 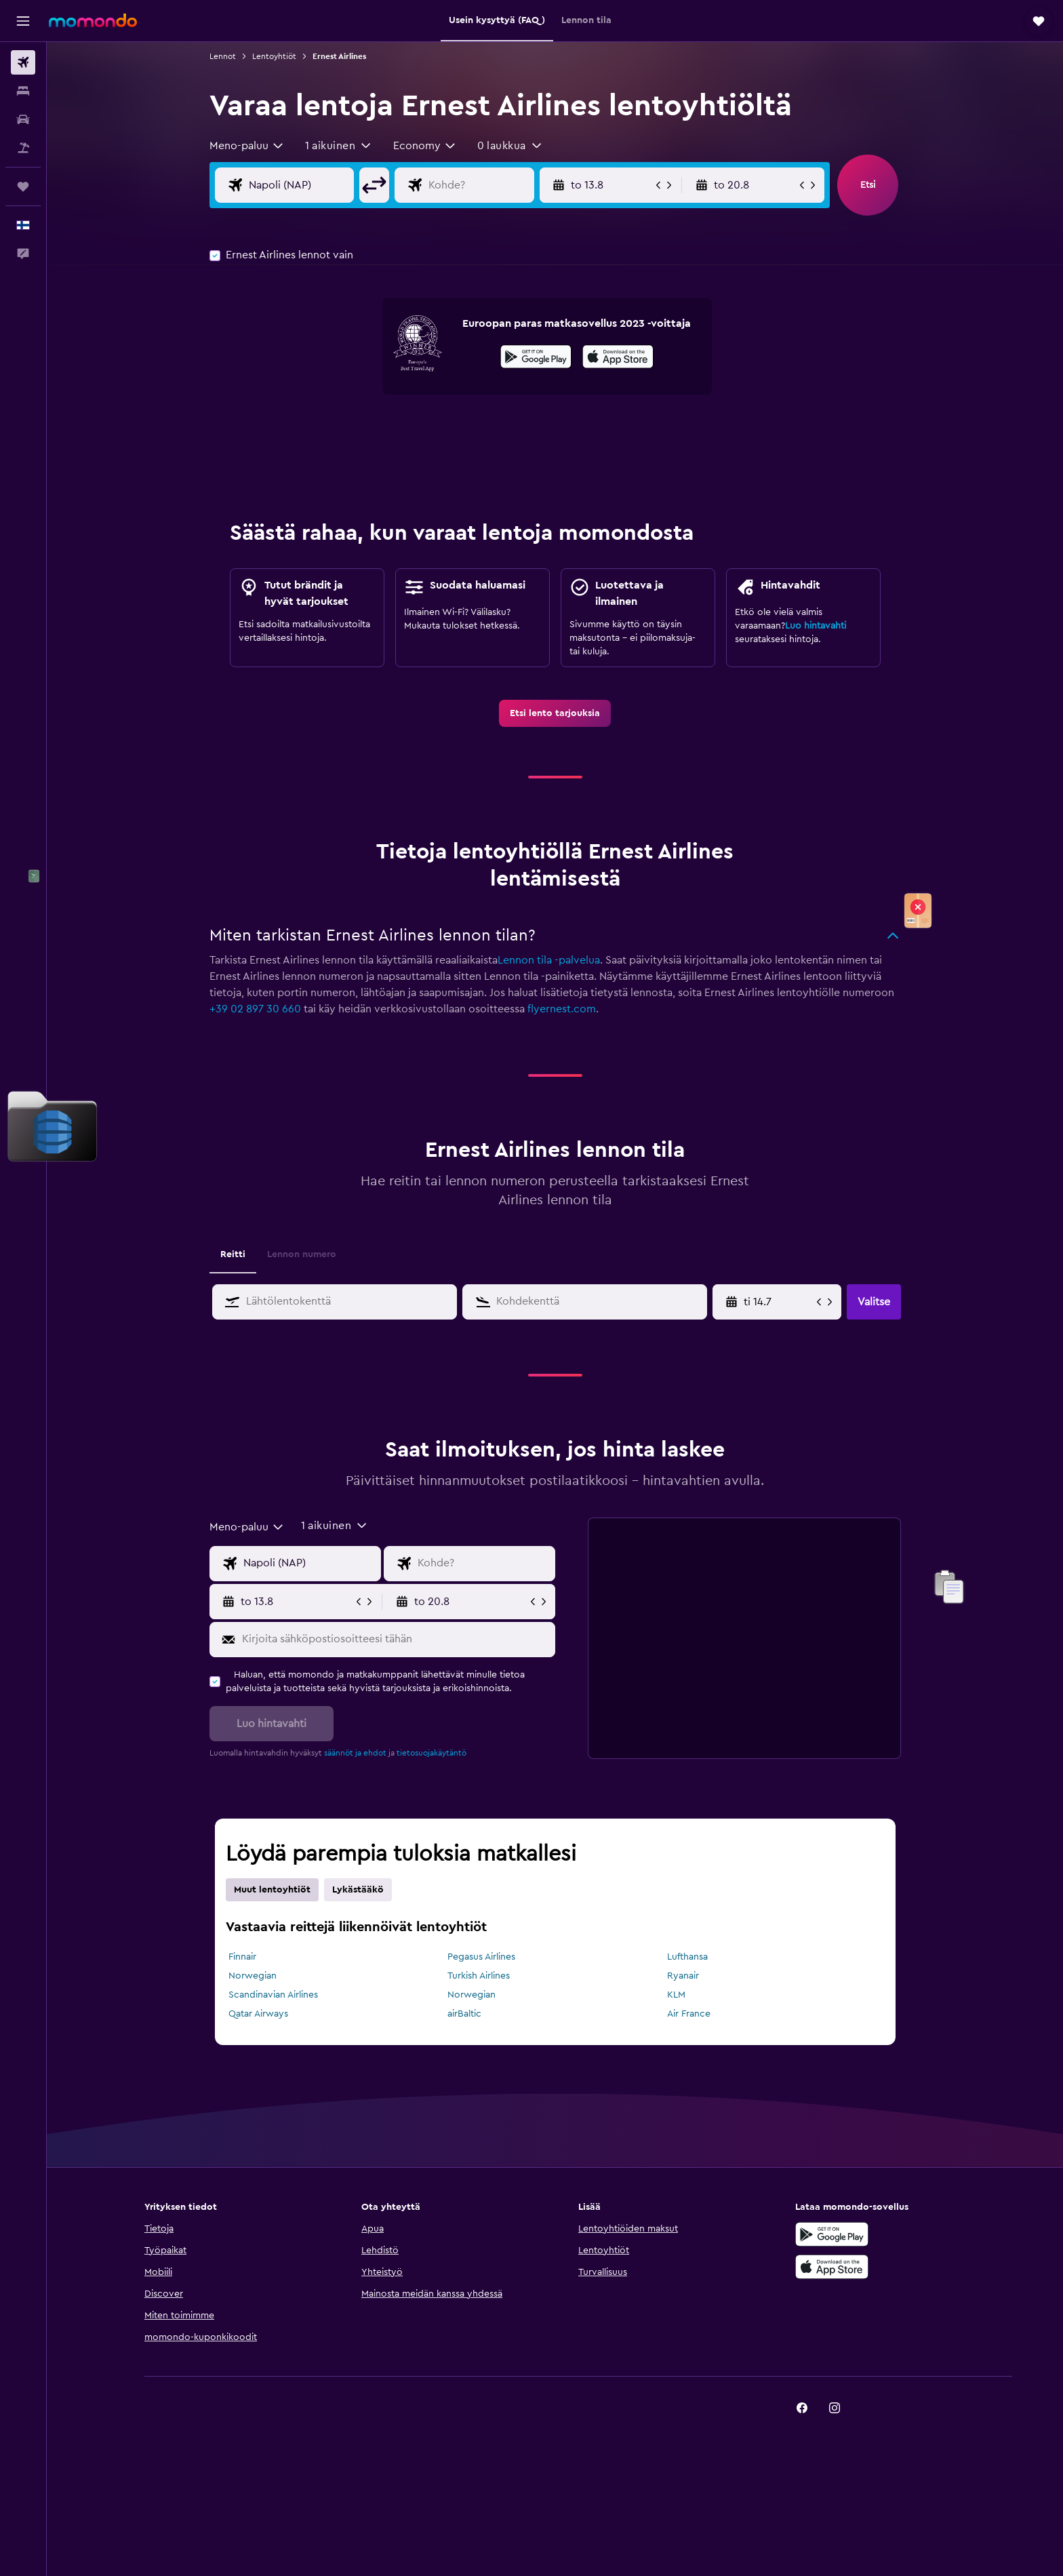 What do you see at coordinates (52, 1128) in the screenshot?
I see `open dynamodb database files folder` at bounding box center [52, 1128].